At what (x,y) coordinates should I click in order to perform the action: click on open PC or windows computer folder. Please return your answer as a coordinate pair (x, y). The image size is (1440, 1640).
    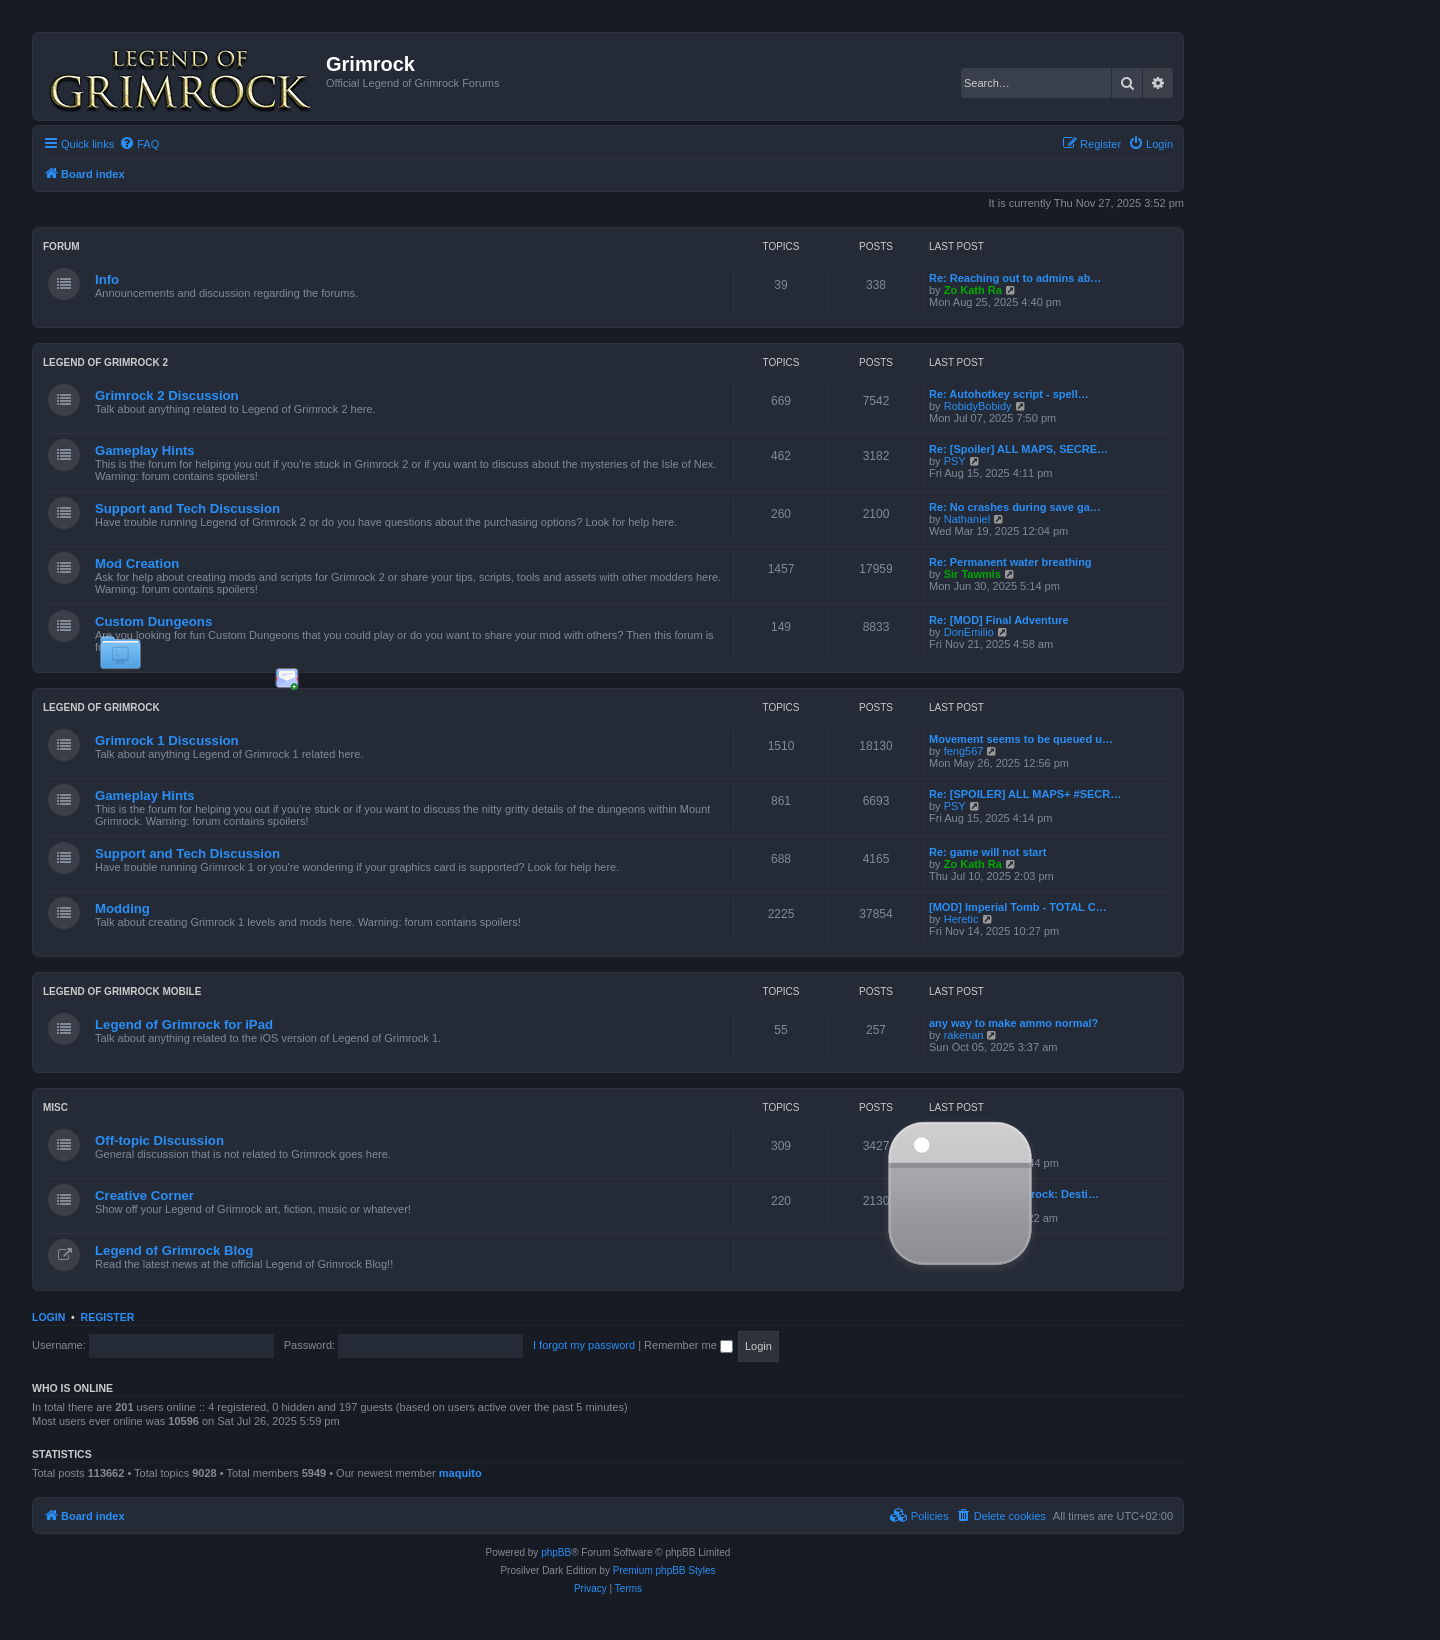
    Looking at the image, I should click on (120, 652).